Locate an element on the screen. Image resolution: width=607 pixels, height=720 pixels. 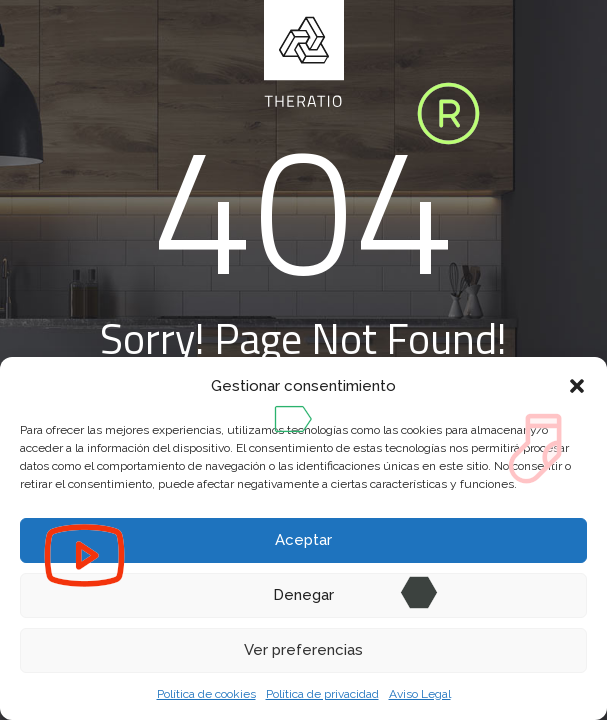
open youtube is located at coordinates (84, 555).